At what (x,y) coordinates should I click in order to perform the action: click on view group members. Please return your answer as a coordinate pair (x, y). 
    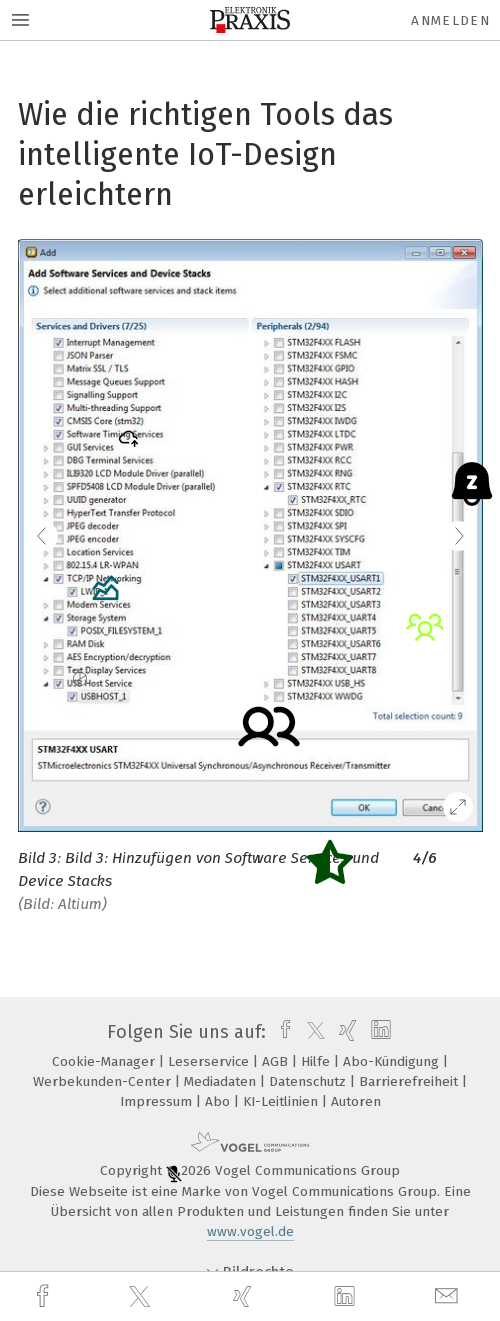
    Looking at the image, I should click on (425, 626).